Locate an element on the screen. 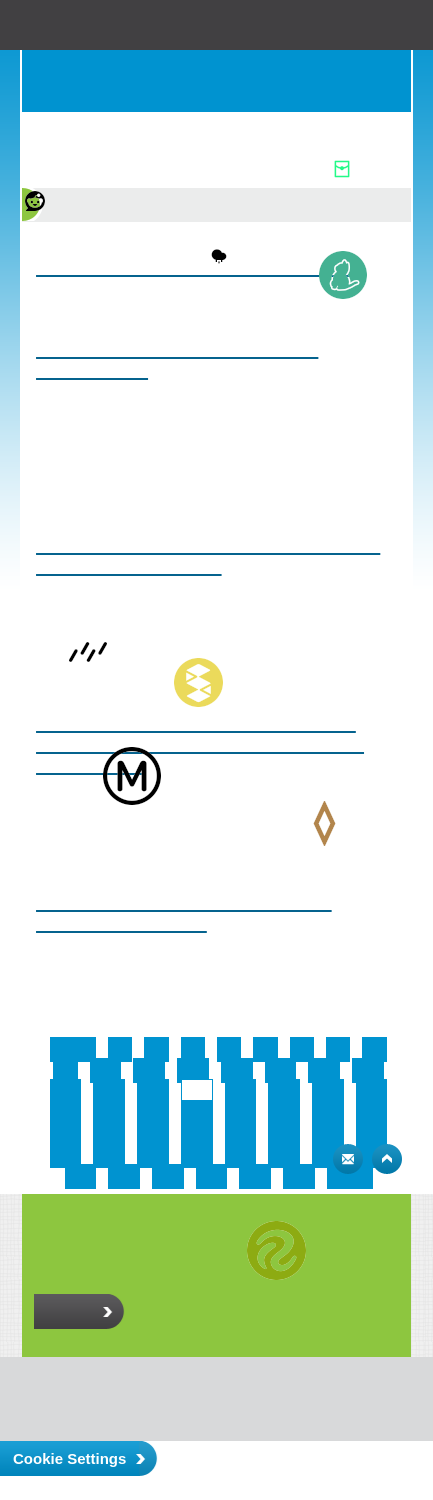 The image size is (433, 1500). open the Paris Metro transit app is located at coordinates (132, 776).